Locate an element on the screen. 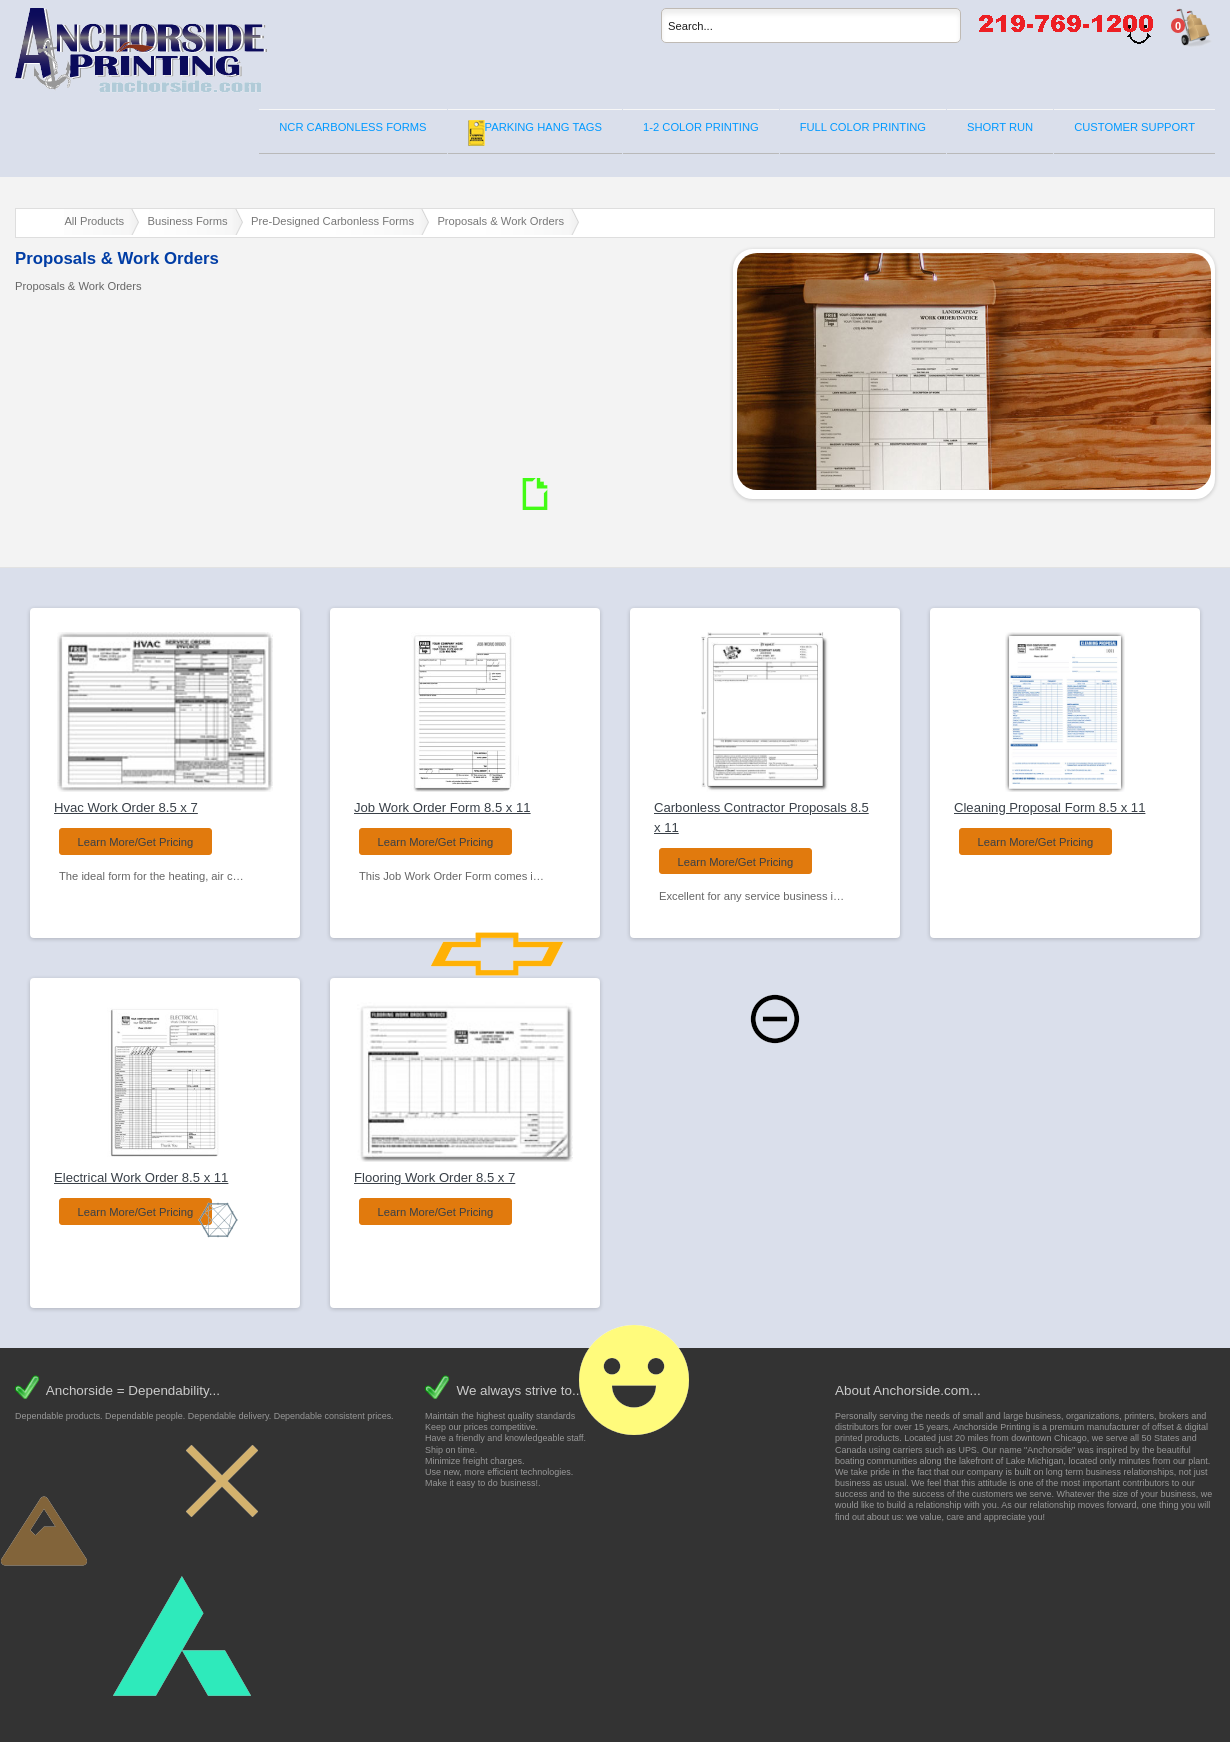 The height and width of the screenshot is (1742, 1230). open giphy to search for gifs is located at coordinates (535, 494).